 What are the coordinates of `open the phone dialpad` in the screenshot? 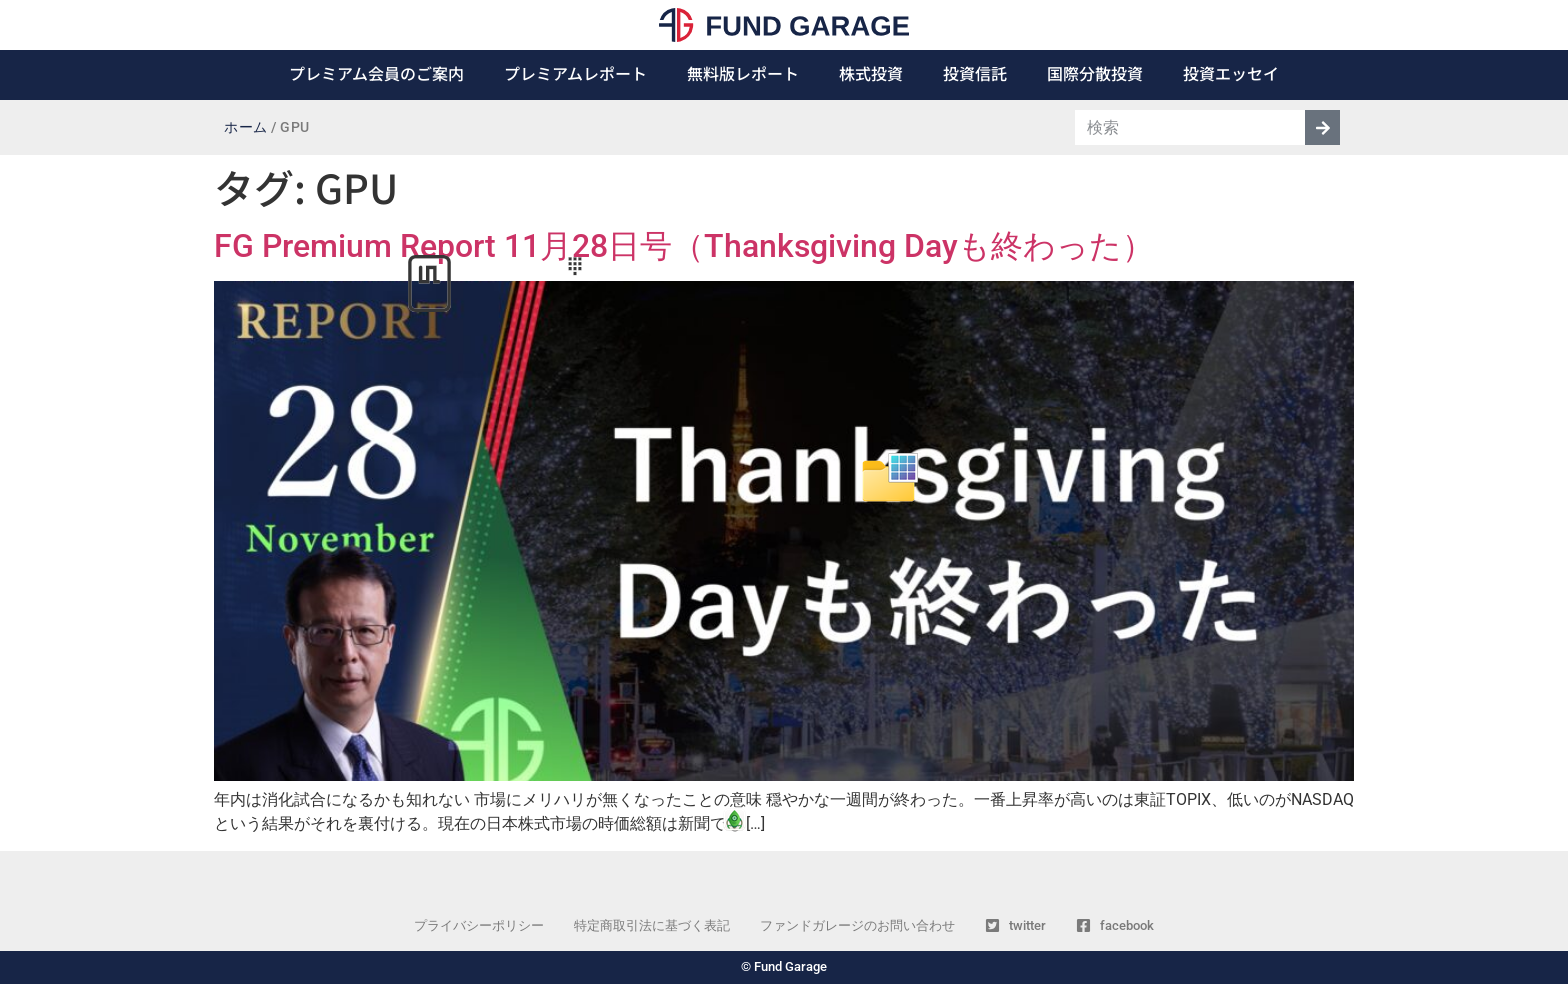 It's located at (575, 267).